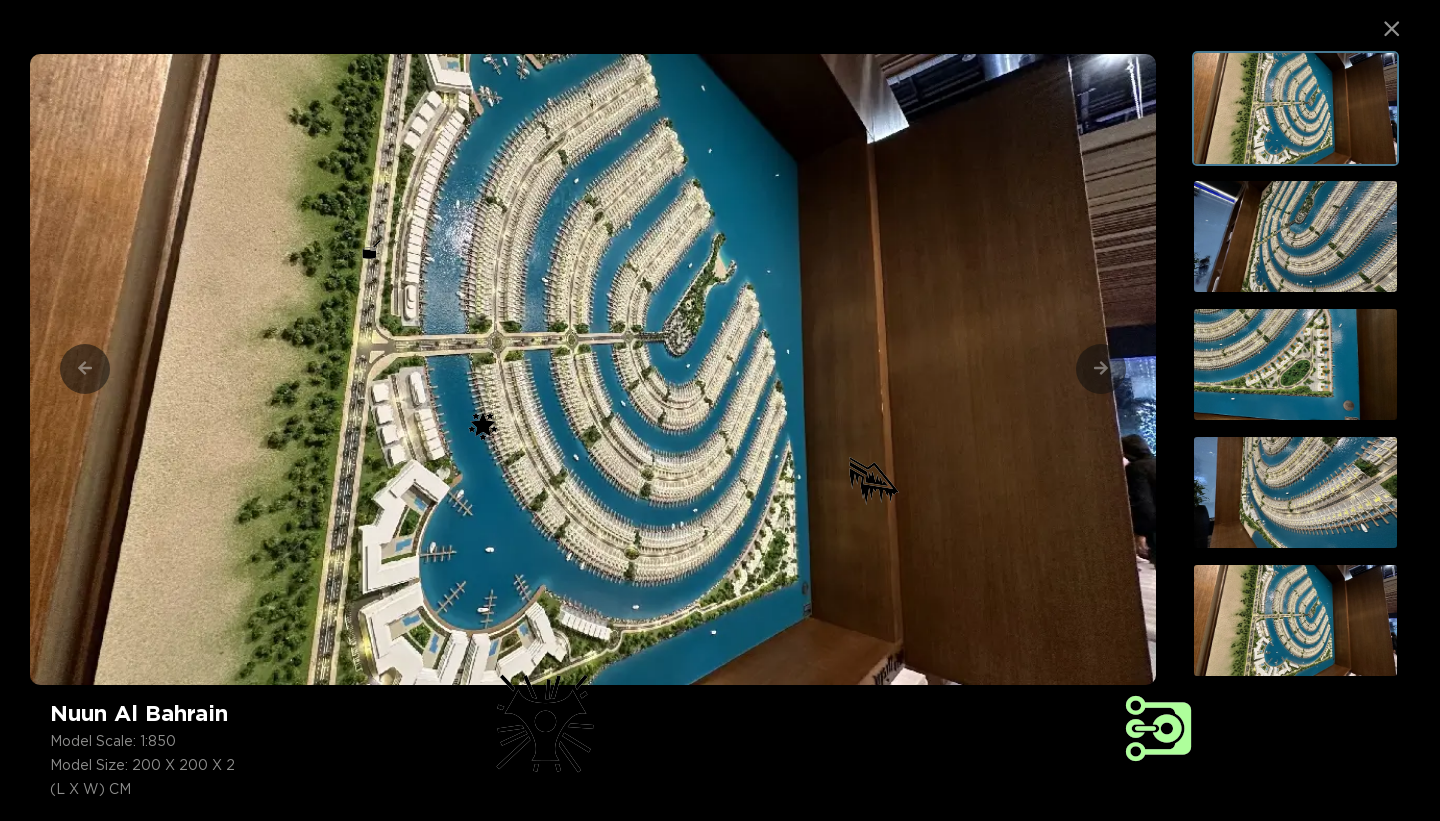  What do you see at coordinates (1158, 728) in the screenshot?
I see `access connection or node settings` at bounding box center [1158, 728].